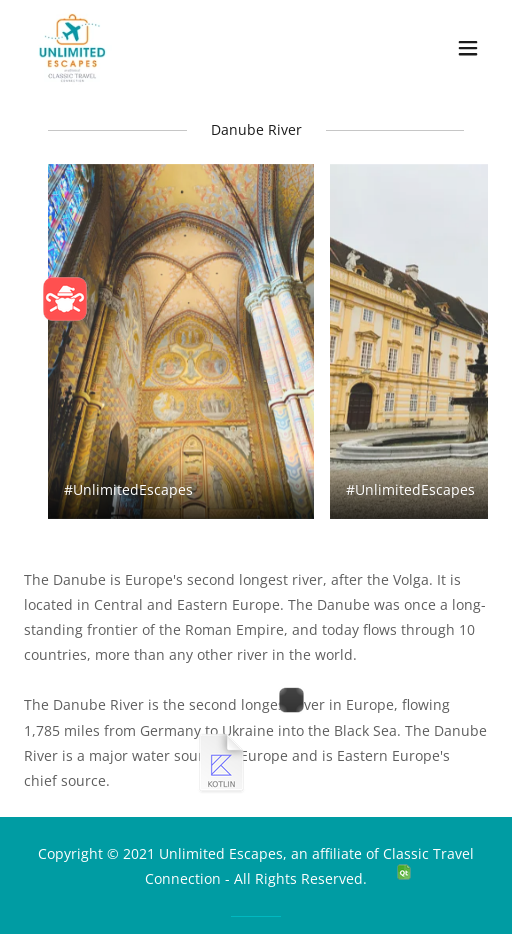  I want to click on open Santa security application, so click(65, 299).